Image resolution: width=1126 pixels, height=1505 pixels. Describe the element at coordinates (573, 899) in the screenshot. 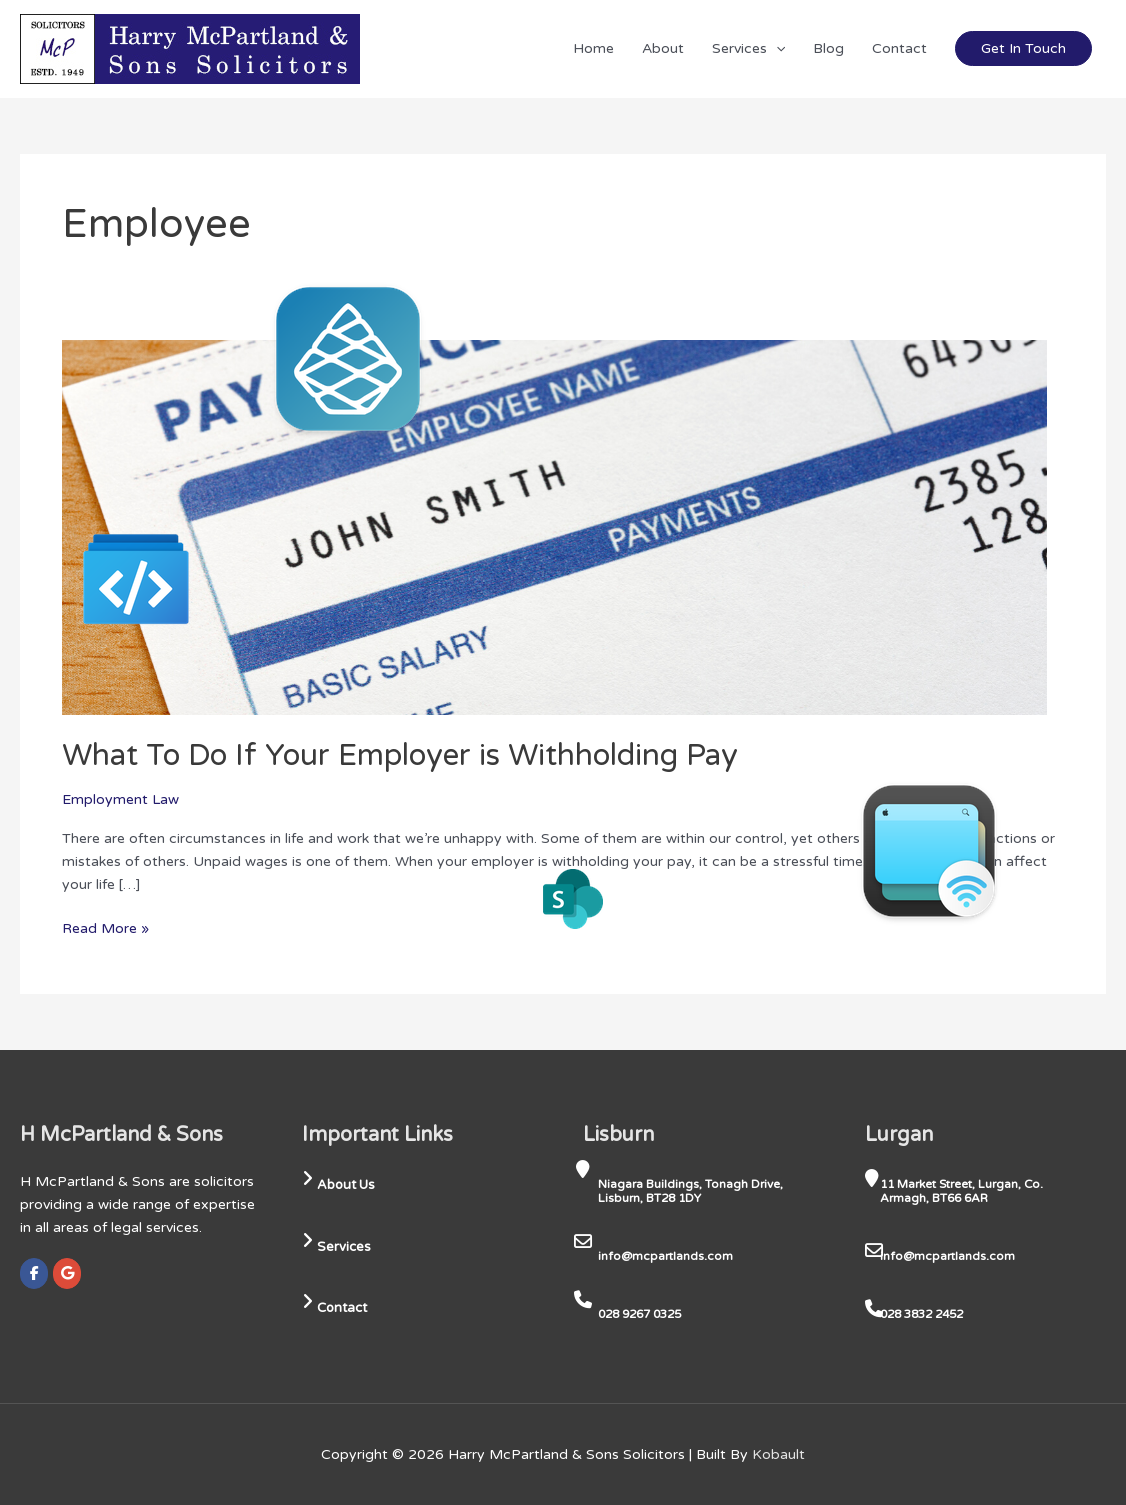

I see `open Microsoft SharePoint app` at that location.